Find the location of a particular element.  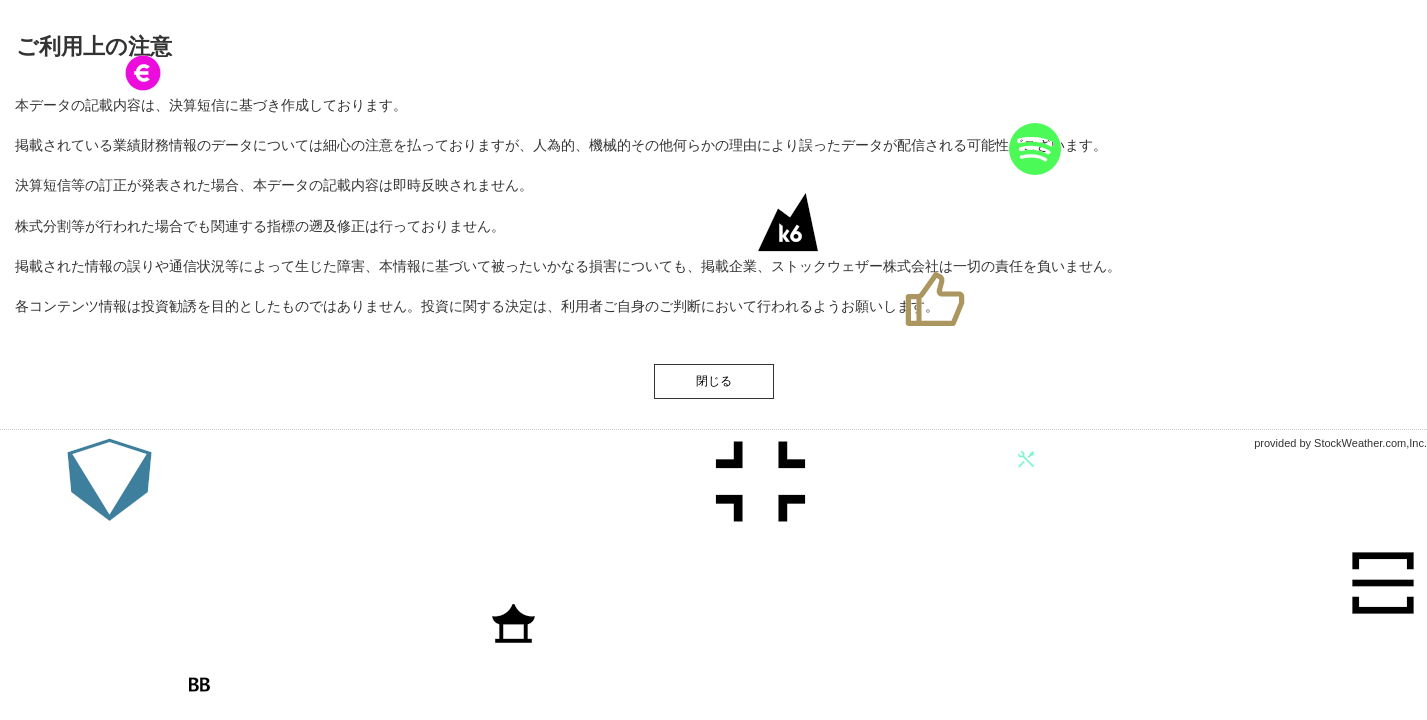

like or upvote content is located at coordinates (935, 302).